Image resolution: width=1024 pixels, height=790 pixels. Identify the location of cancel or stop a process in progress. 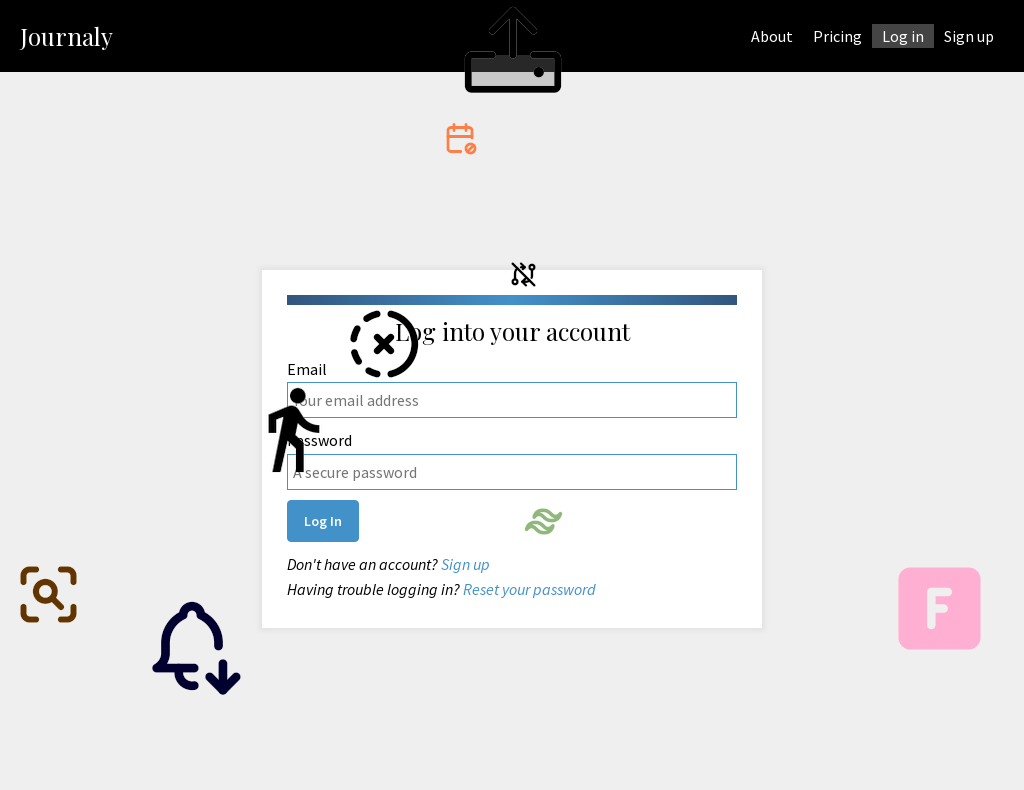
(384, 344).